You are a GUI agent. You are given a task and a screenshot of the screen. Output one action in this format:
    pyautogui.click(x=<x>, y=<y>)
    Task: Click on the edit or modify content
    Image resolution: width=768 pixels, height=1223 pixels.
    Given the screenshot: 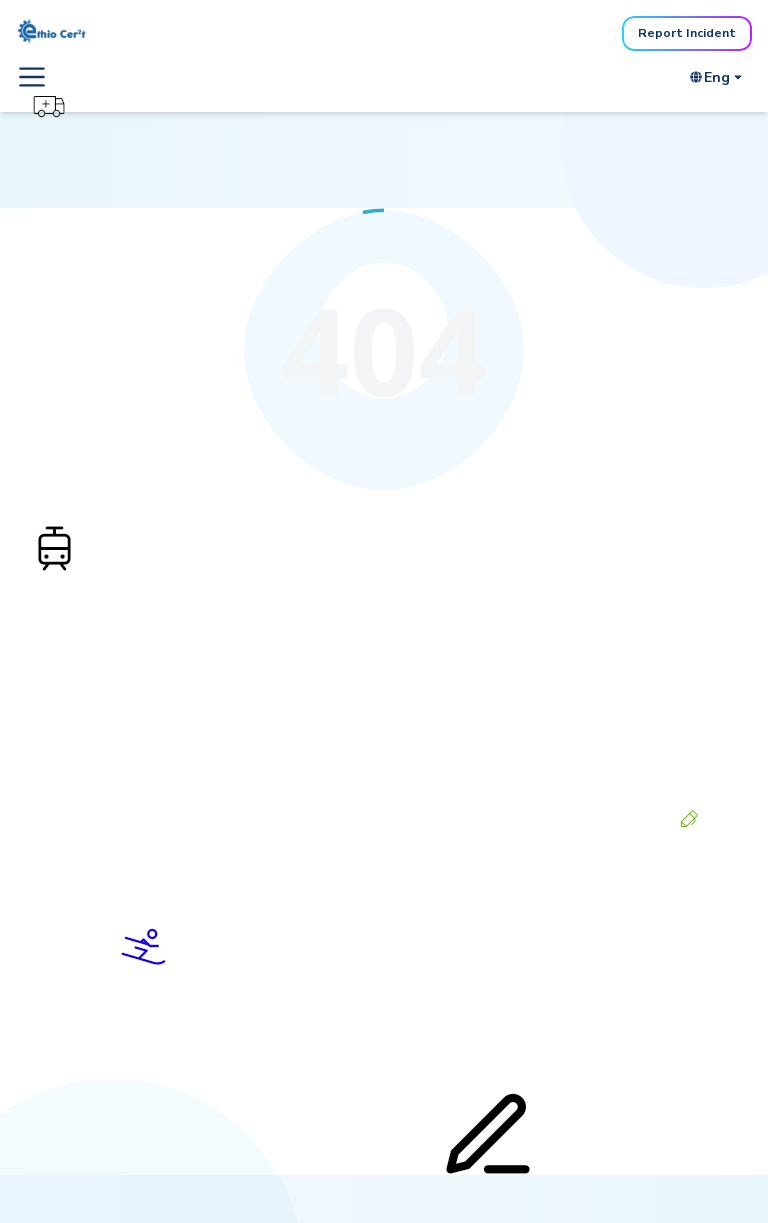 What is the action you would take?
    pyautogui.click(x=689, y=819)
    